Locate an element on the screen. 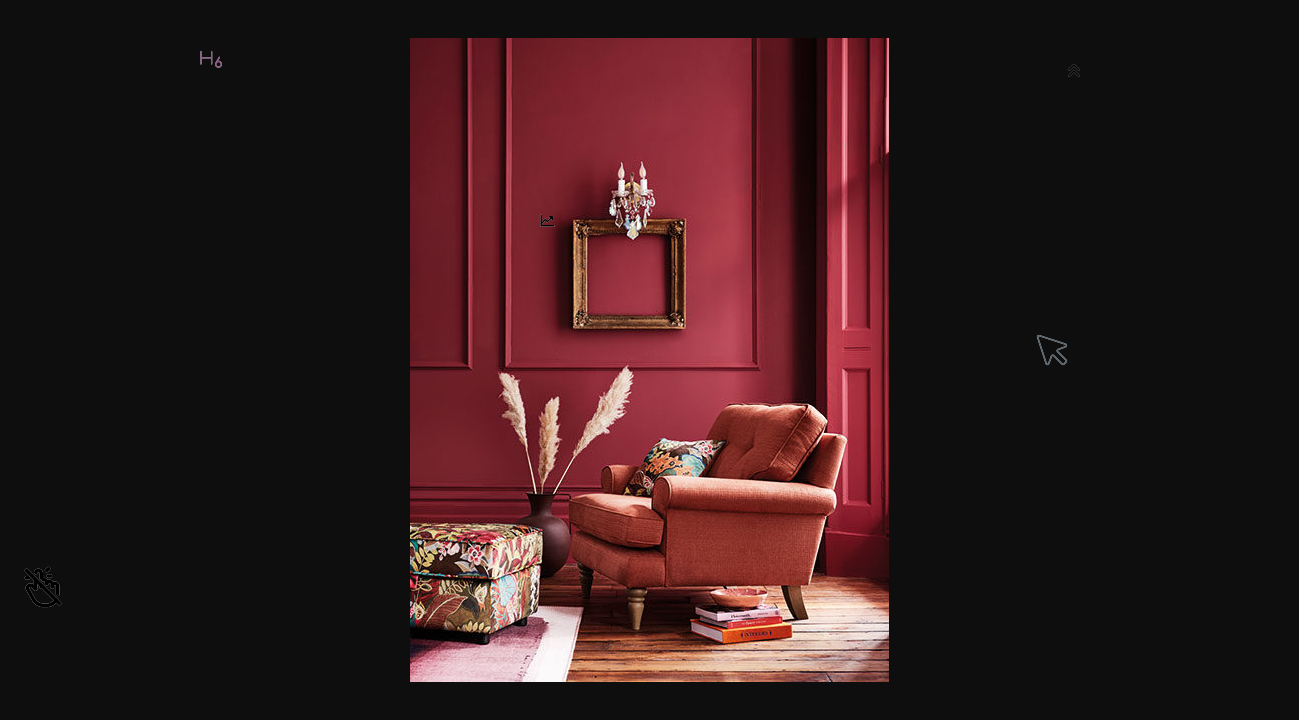 The image size is (1299, 720). mouse cursor indicator is located at coordinates (1052, 350).